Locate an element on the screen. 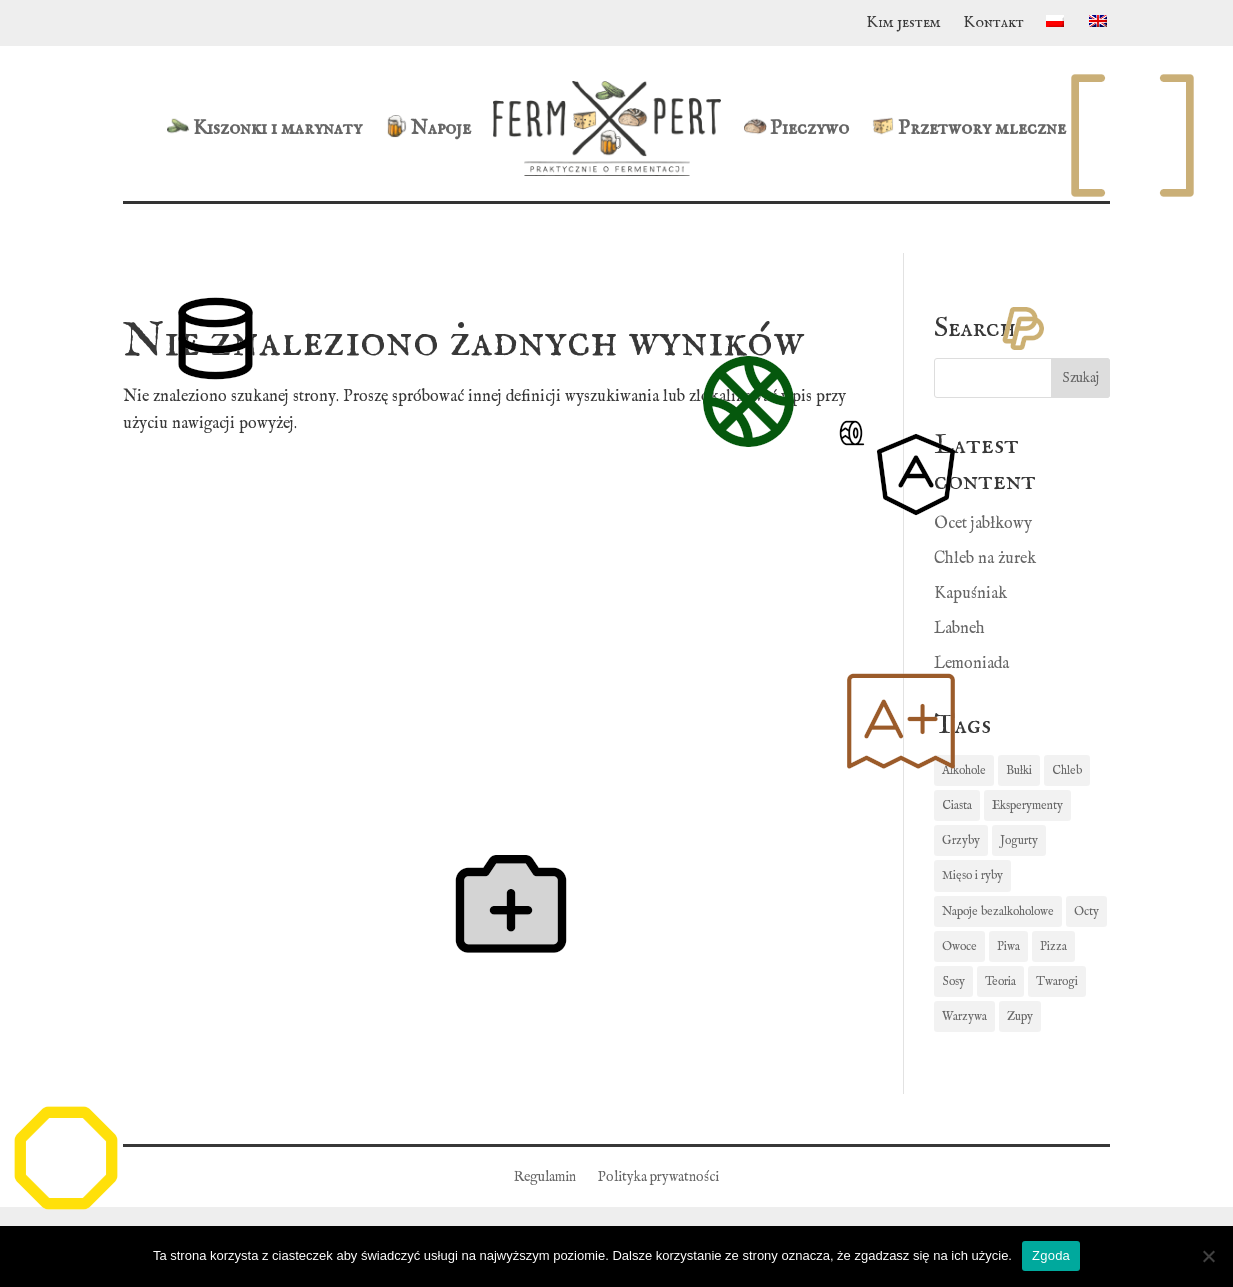 This screenshot has width=1233, height=1287. insert or edit code brackets is located at coordinates (1132, 135).